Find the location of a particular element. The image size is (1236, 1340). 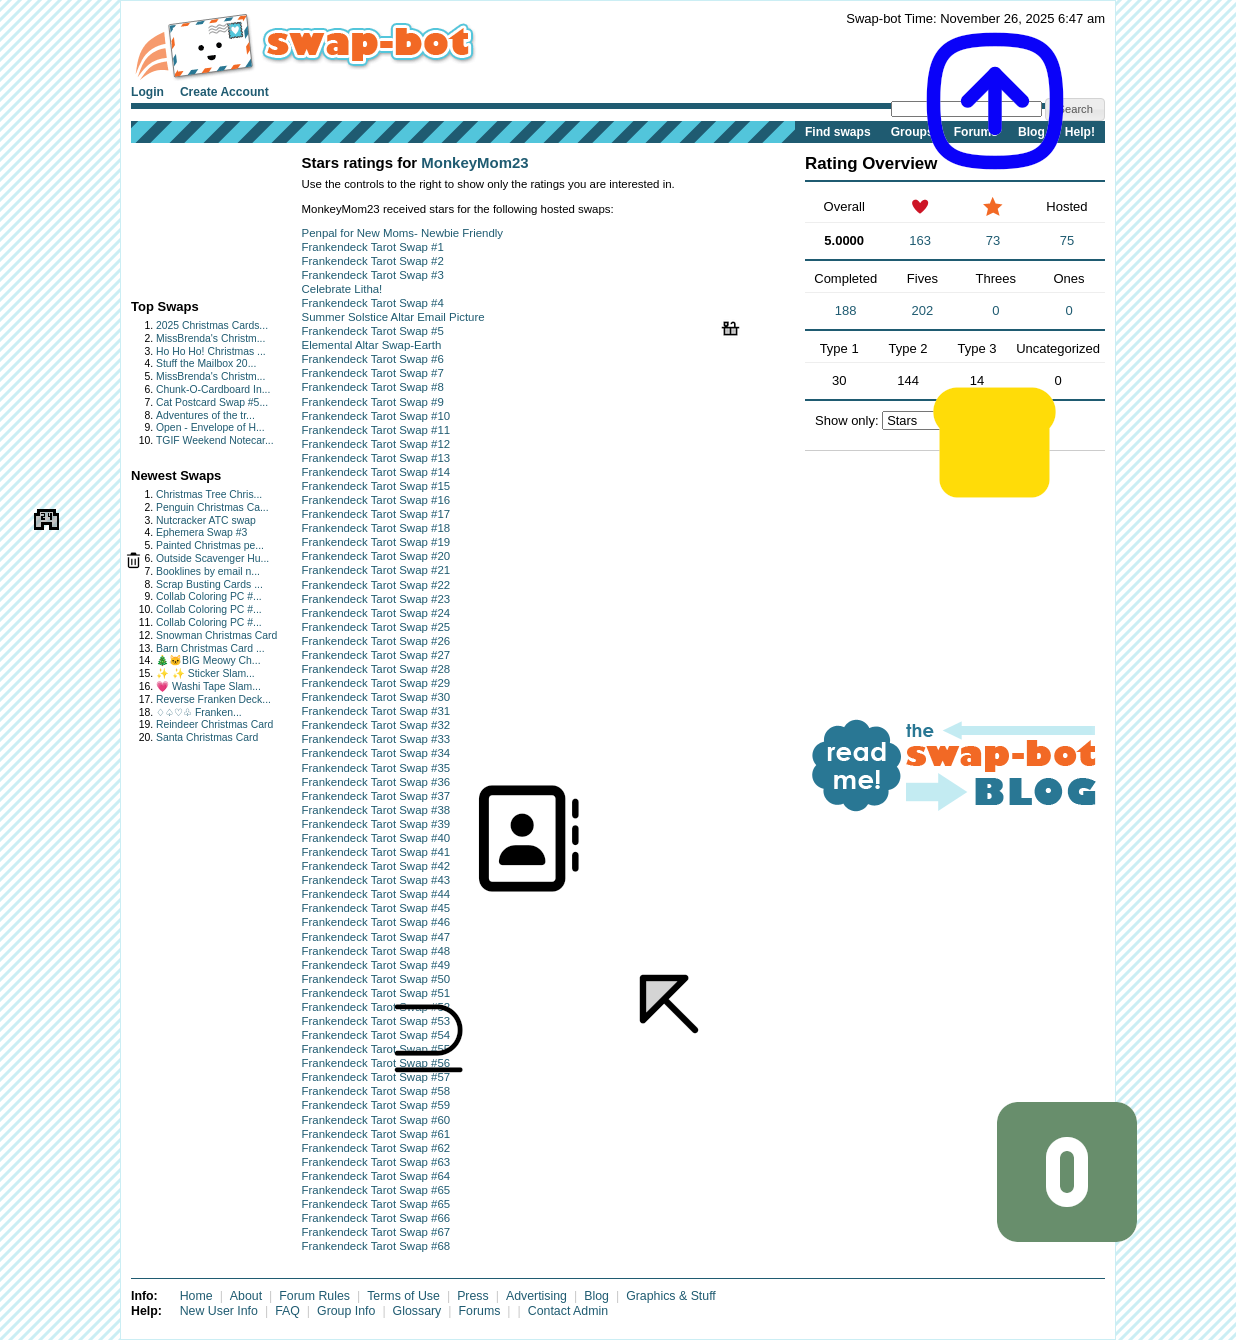

indicates the letter "o" or zero value is located at coordinates (1067, 1172).